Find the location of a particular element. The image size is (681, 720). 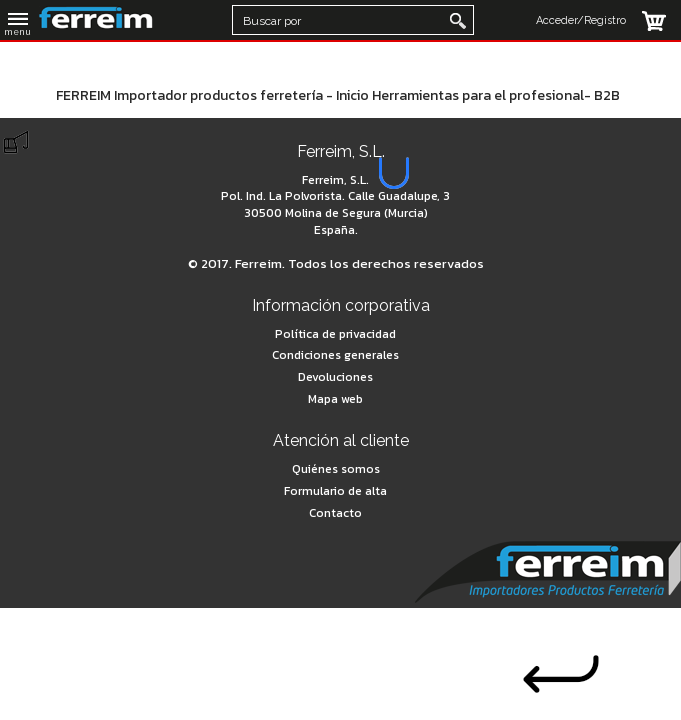

combine or merge selected elements is located at coordinates (394, 171).